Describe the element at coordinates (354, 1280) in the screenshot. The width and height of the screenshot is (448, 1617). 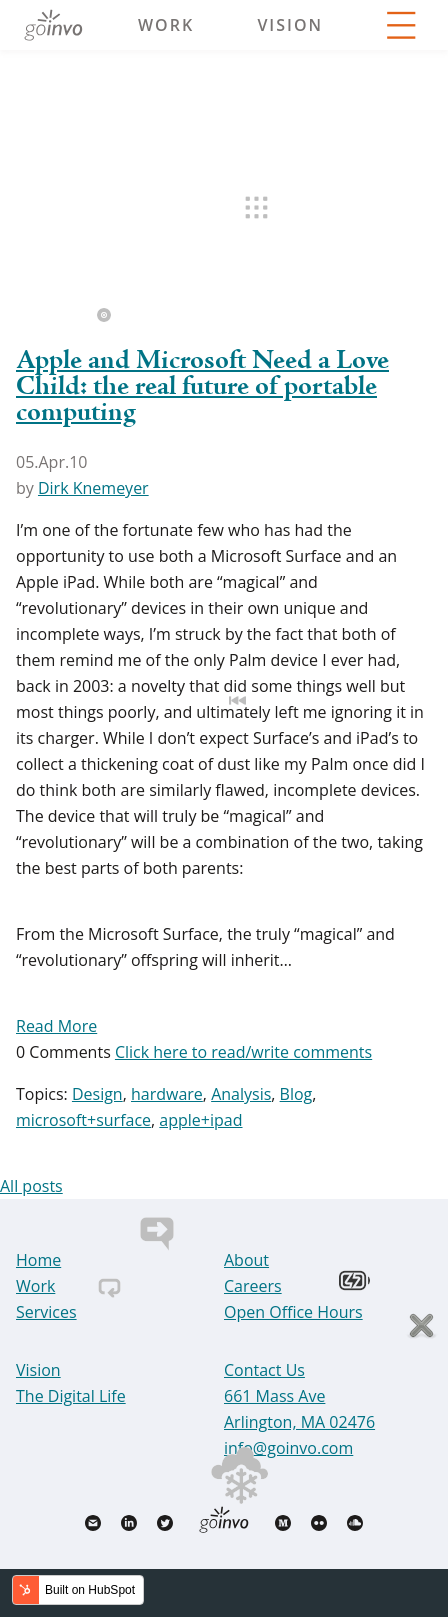
I see `indicates device is charging or connected to power` at that location.